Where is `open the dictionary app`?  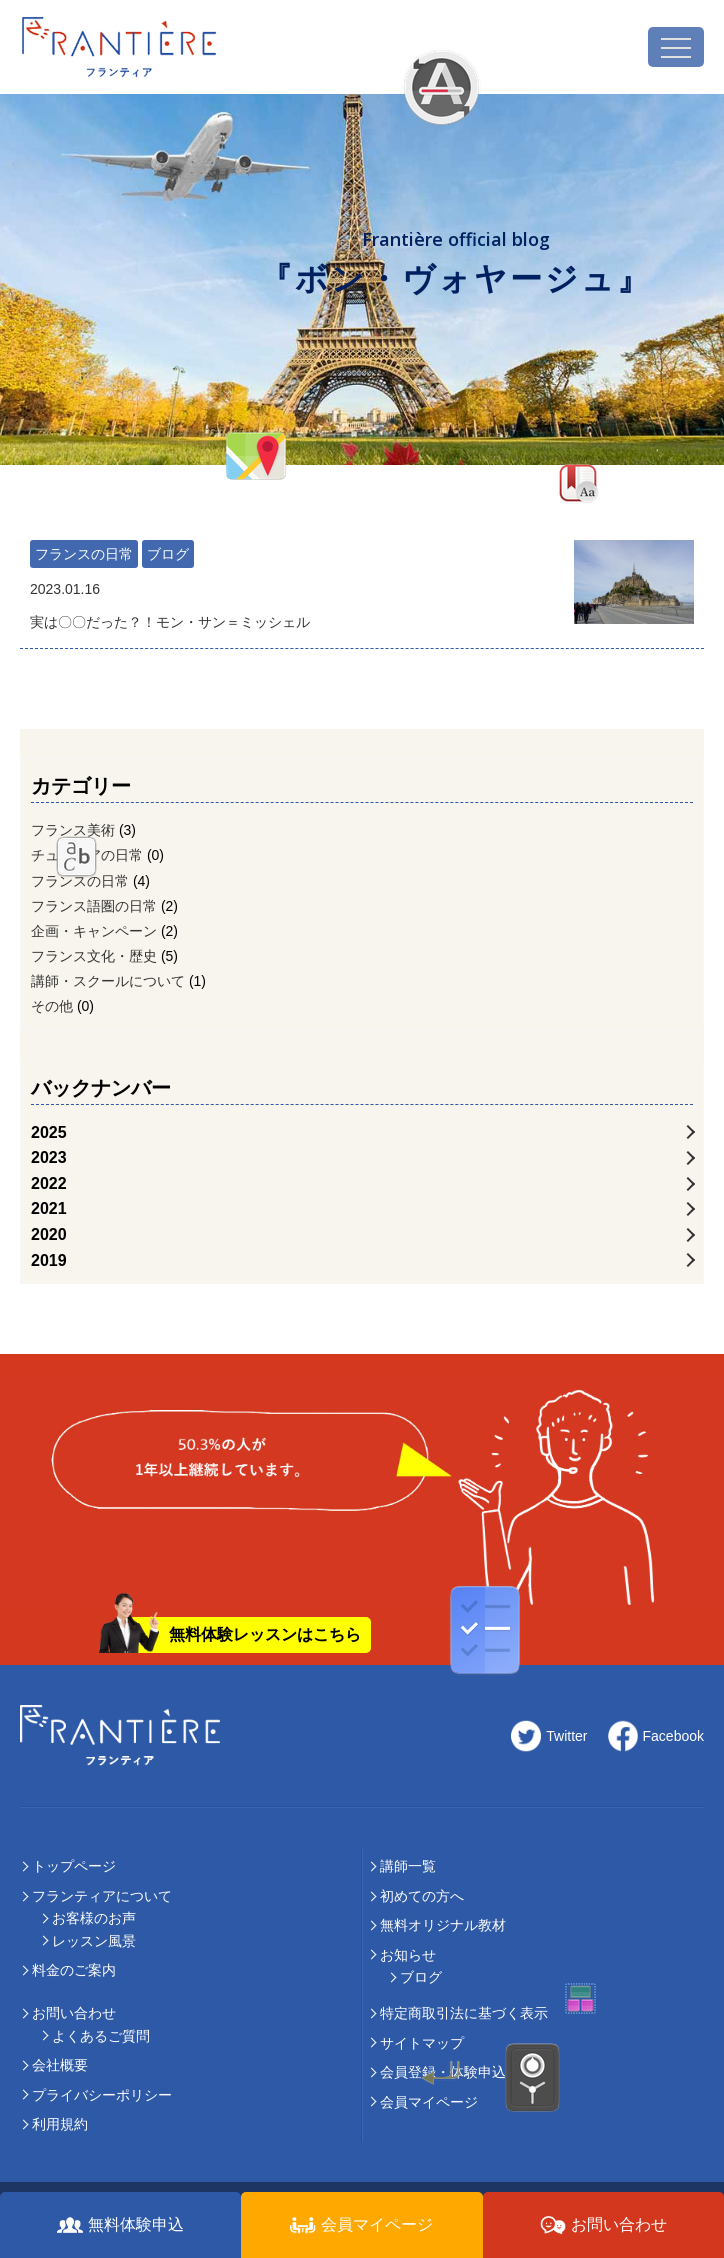
open the dictionary app is located at coordinates (578, 483).